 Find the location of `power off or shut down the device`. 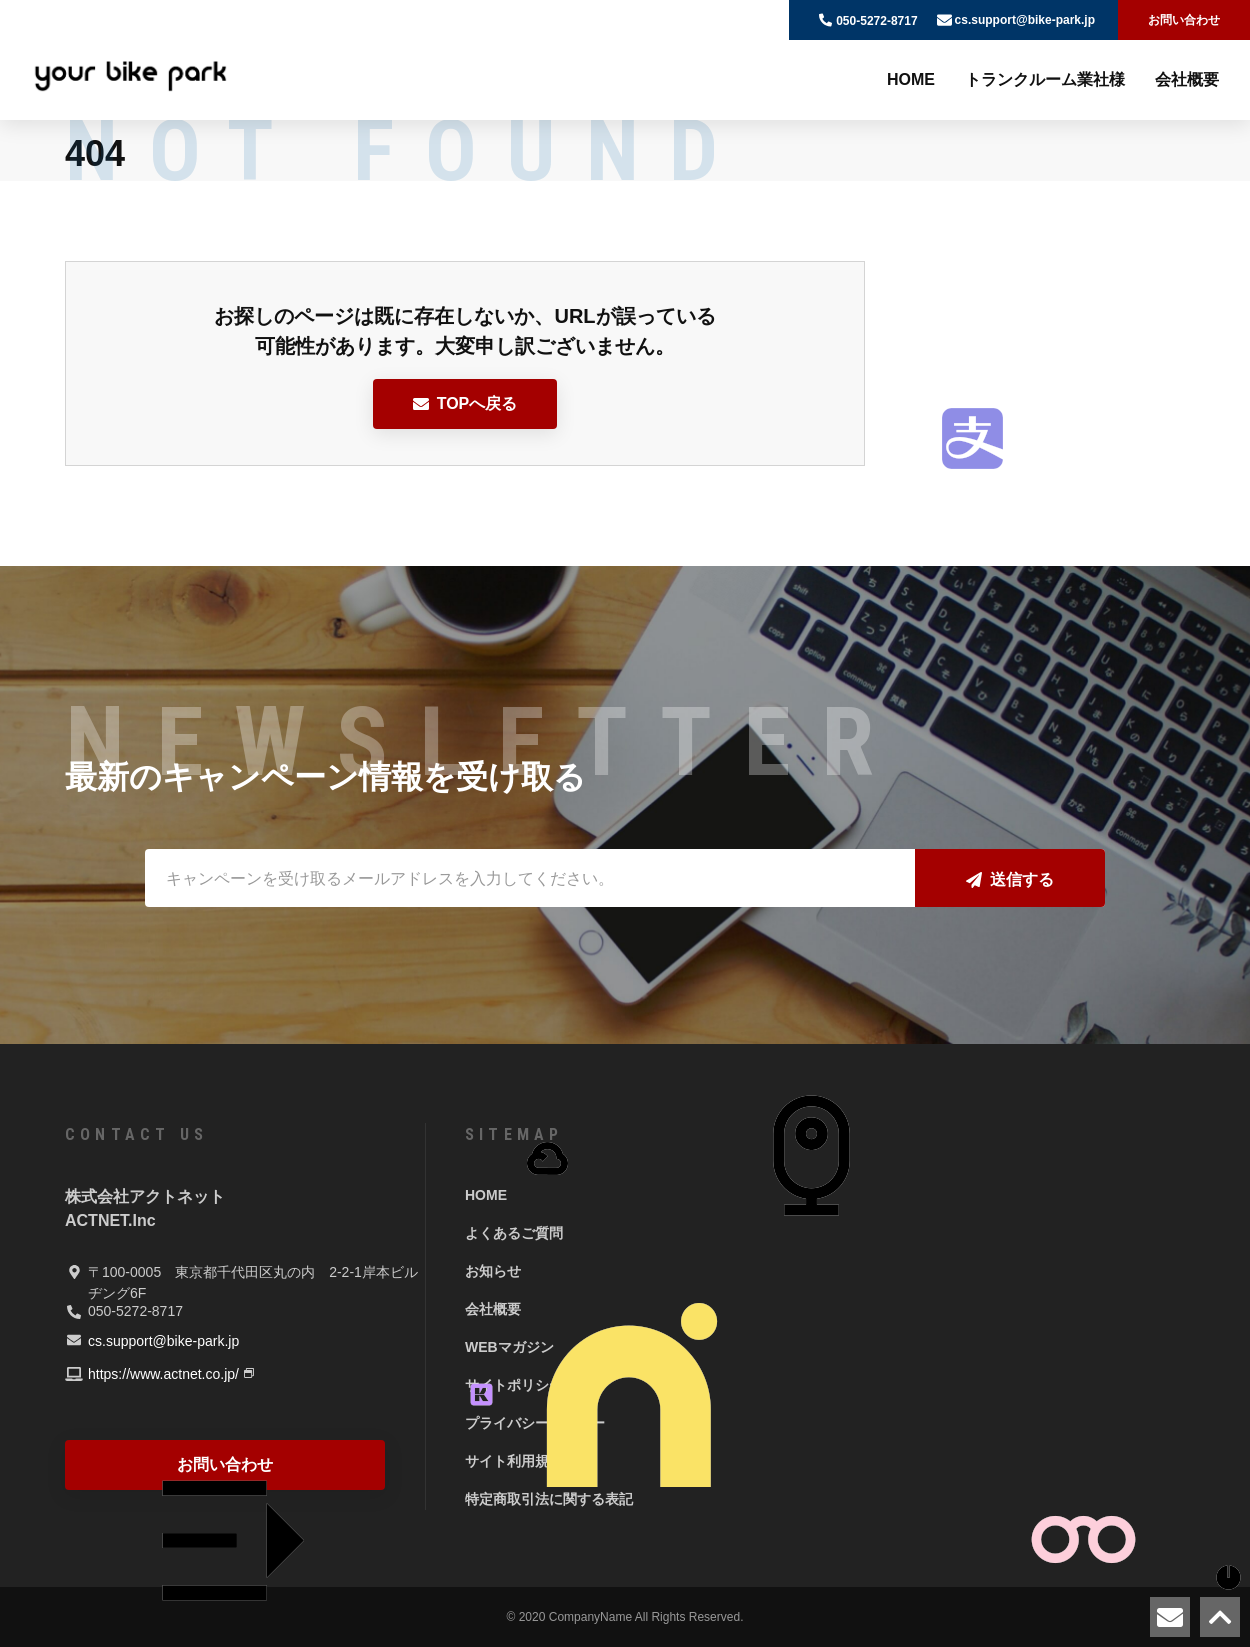

power off or shut down the device is located at coordinates (1228, 1577).